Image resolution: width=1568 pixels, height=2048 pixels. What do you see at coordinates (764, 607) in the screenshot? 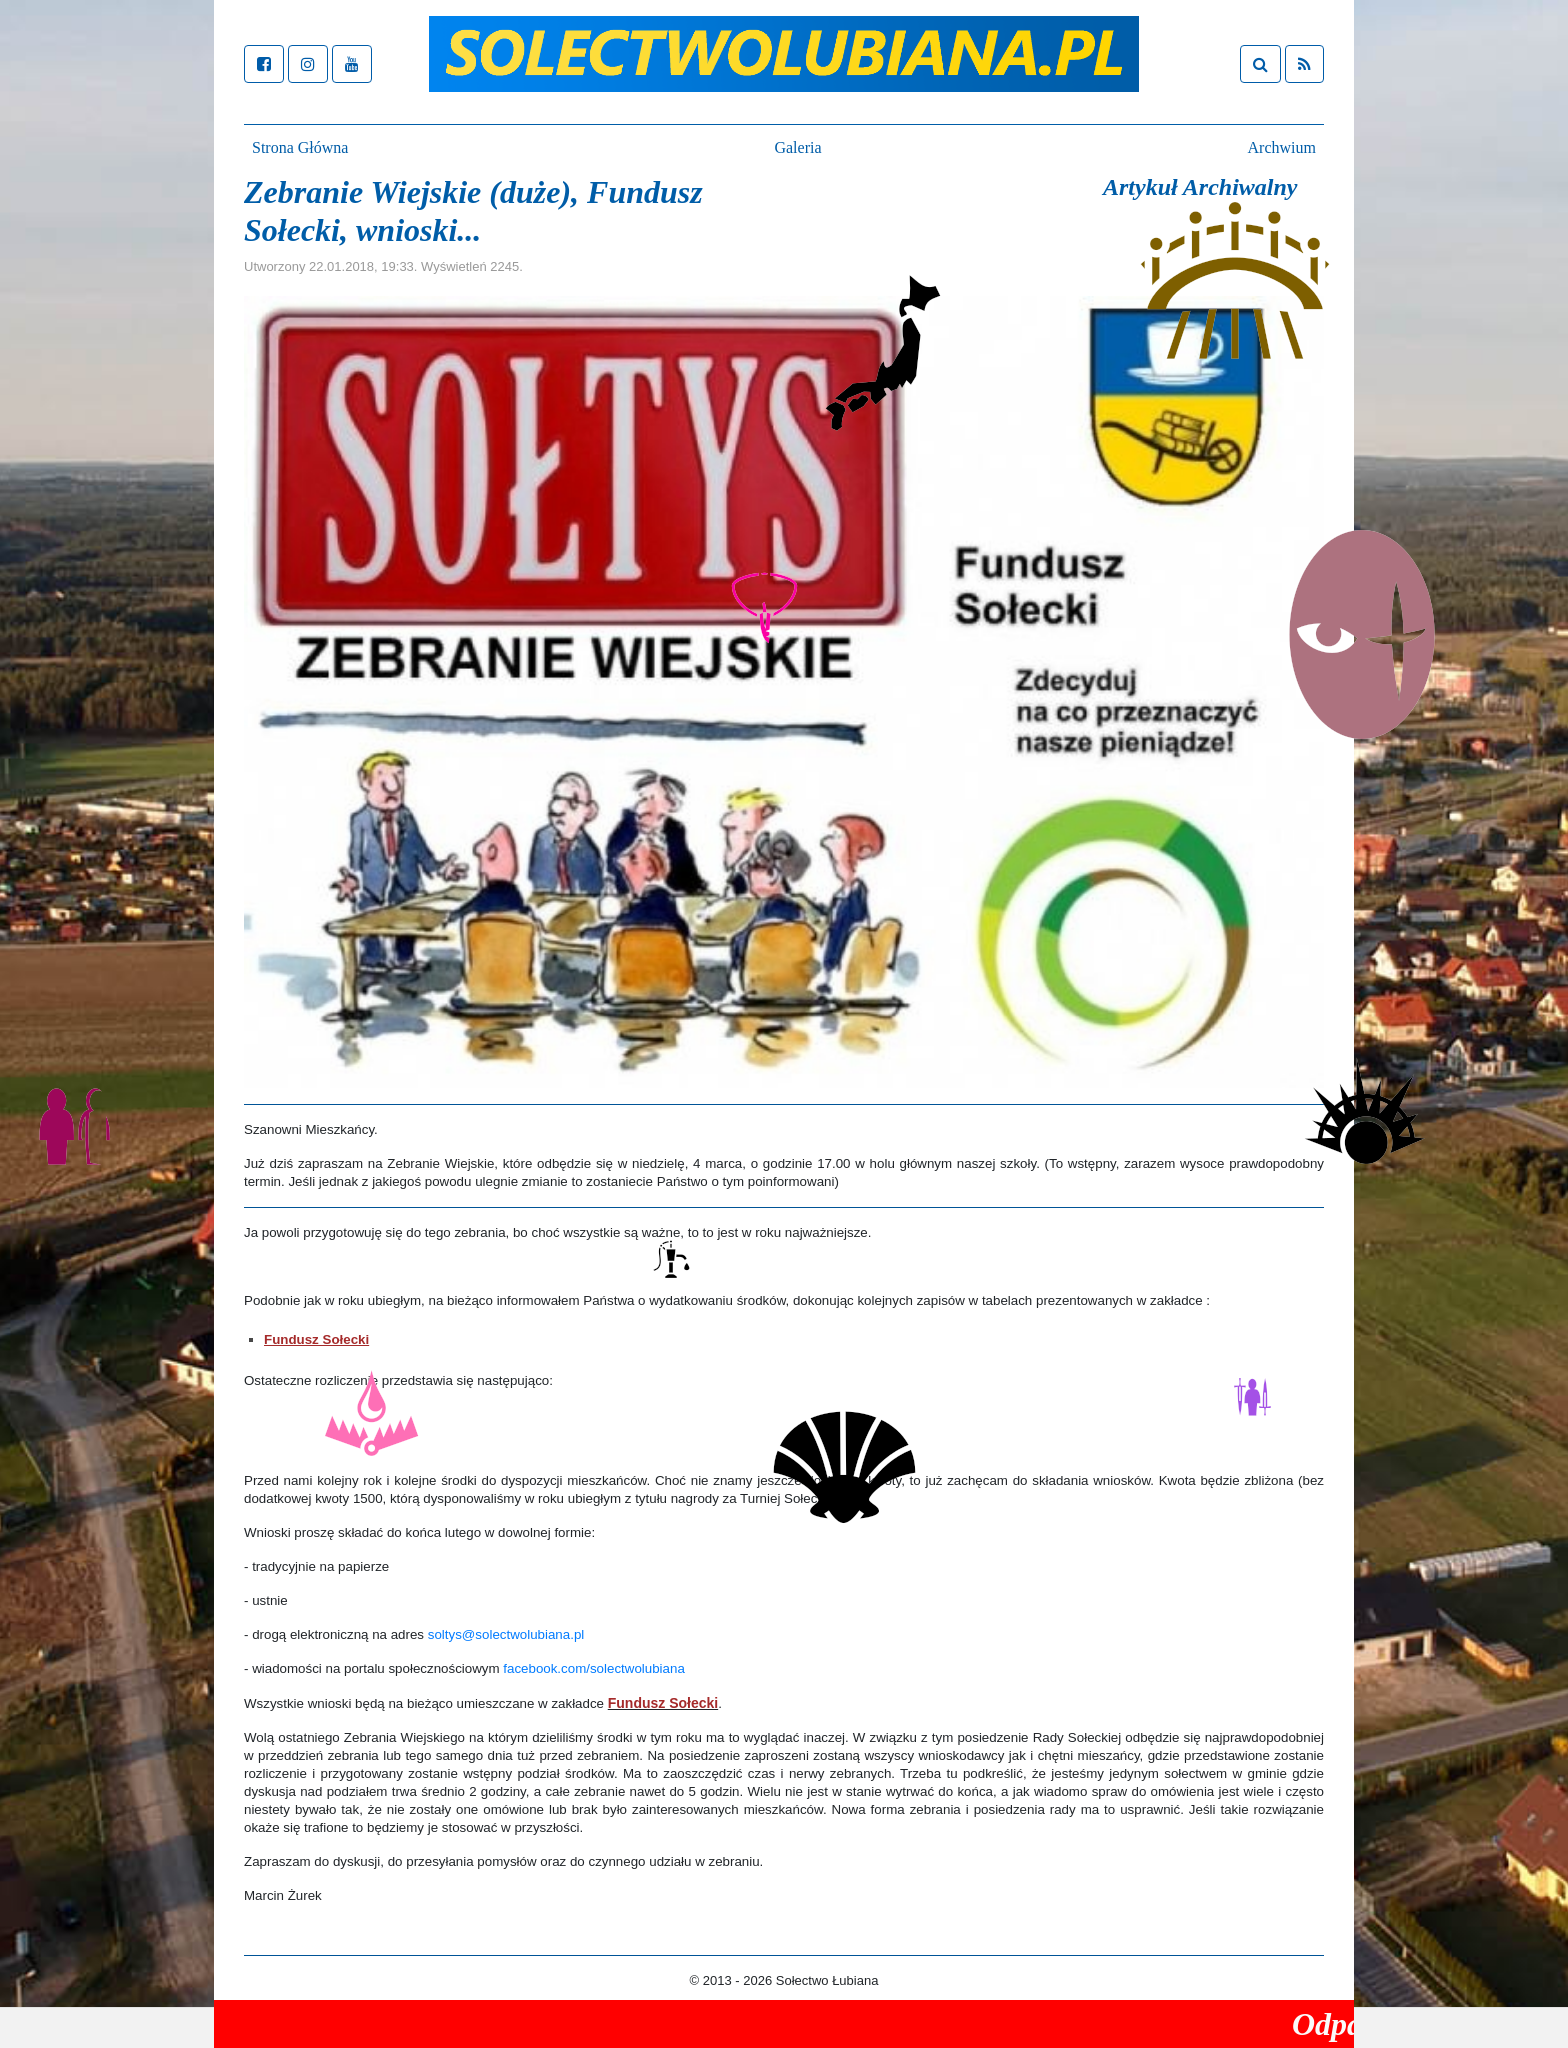
I see `equip a feather necklace accessory` at bounding box center [764, 607].